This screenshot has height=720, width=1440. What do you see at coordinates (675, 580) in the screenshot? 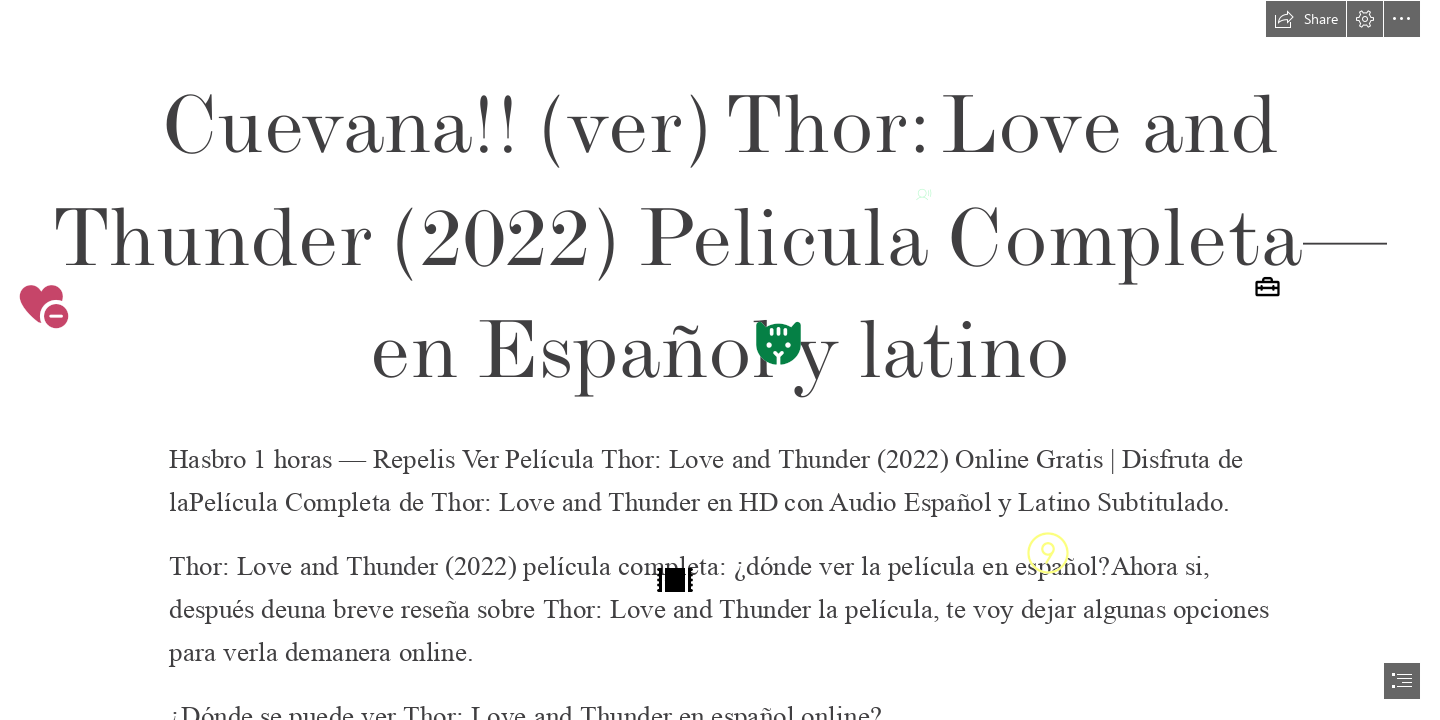
I see `view rug or carpet products` at bounding box center [675, 580].